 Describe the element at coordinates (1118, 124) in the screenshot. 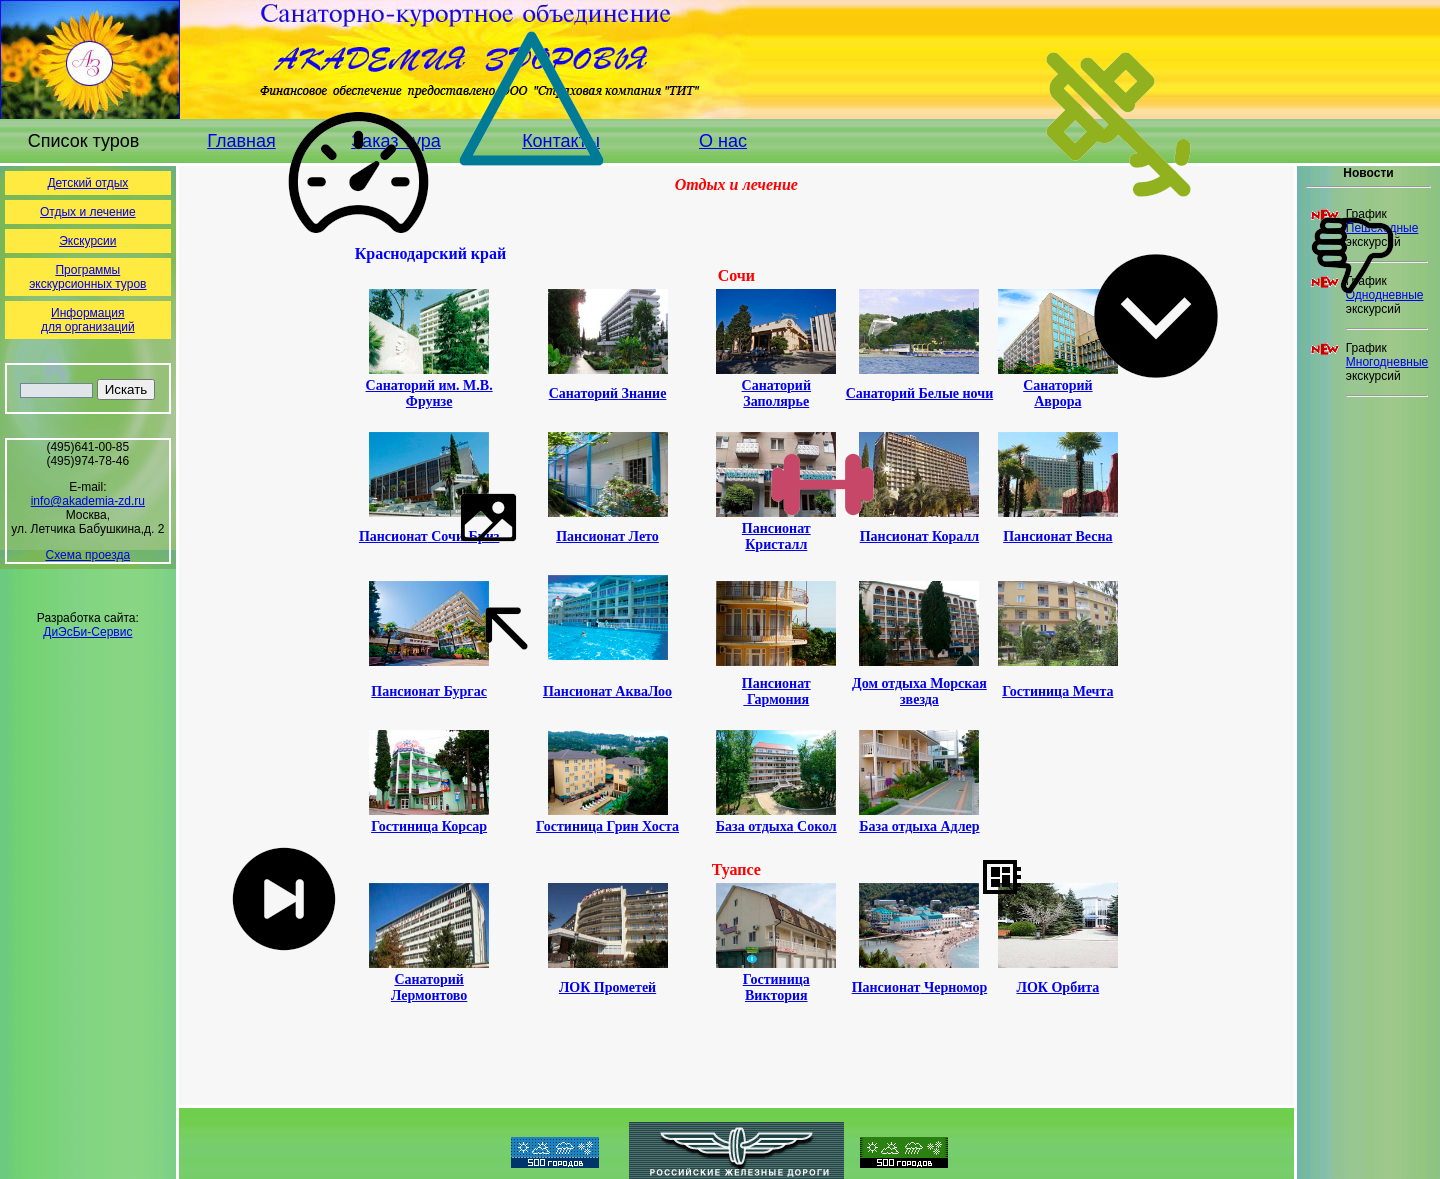

I see `satellite connection unavailable` at that location.